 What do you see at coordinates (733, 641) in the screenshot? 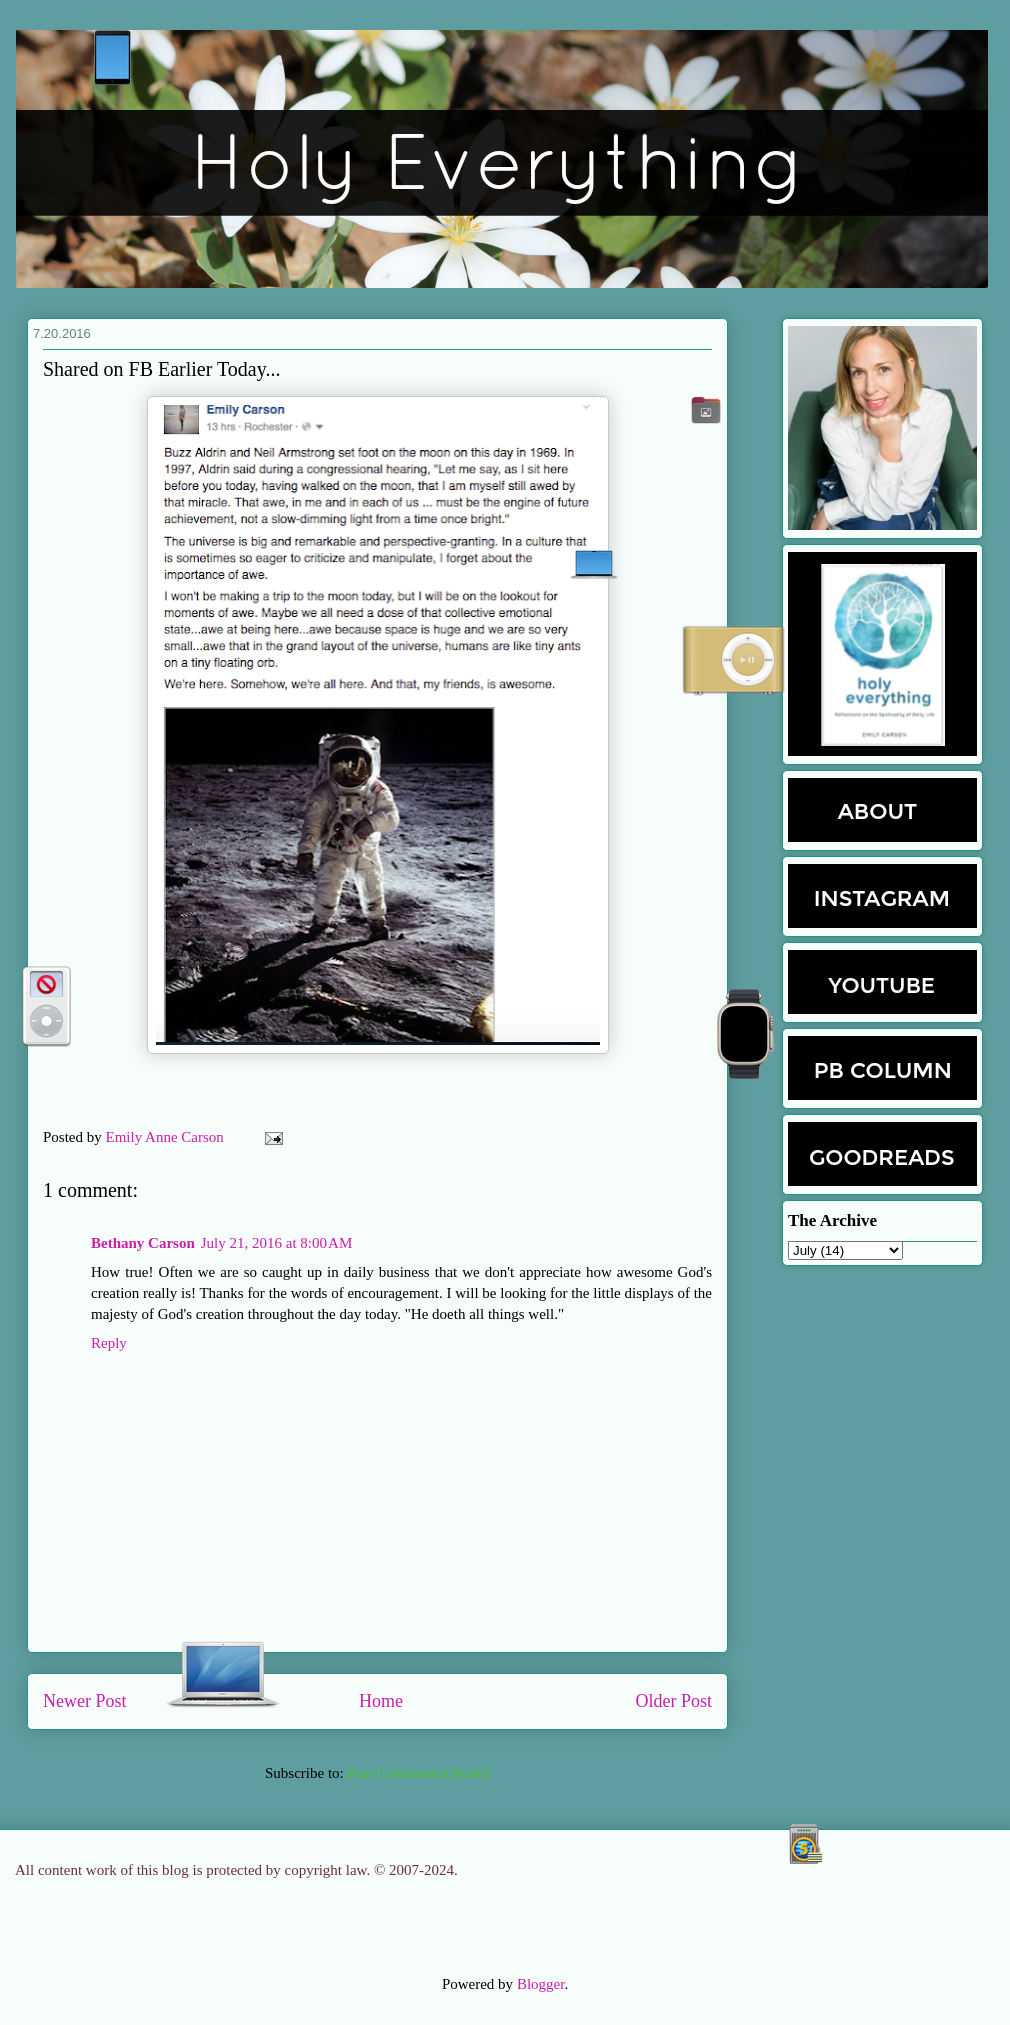
I see `iPod shuffle device in gold color` at bounding box center [733, 641].